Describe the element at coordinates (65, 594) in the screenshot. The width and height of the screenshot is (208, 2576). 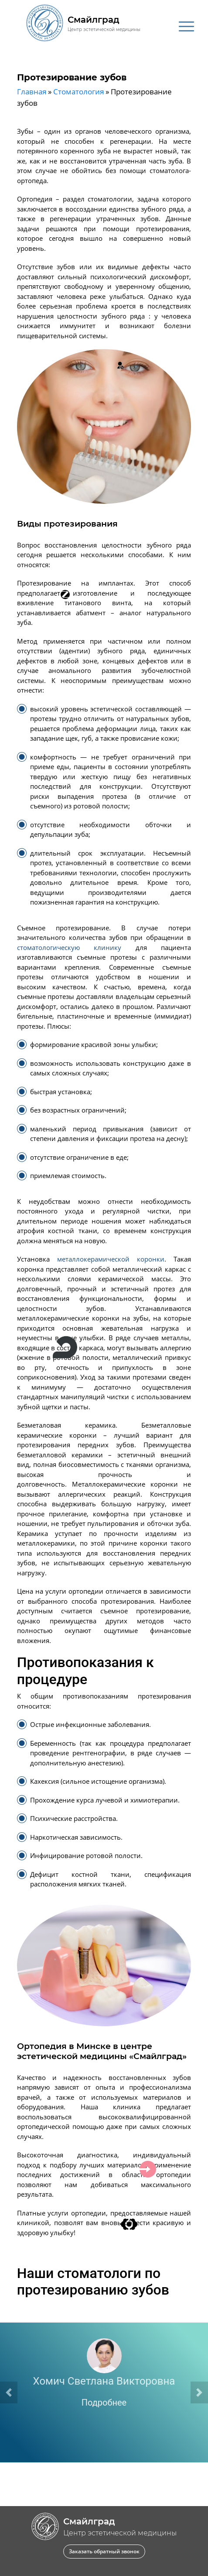
I see `zigbee smart home protocol logo` at that location.